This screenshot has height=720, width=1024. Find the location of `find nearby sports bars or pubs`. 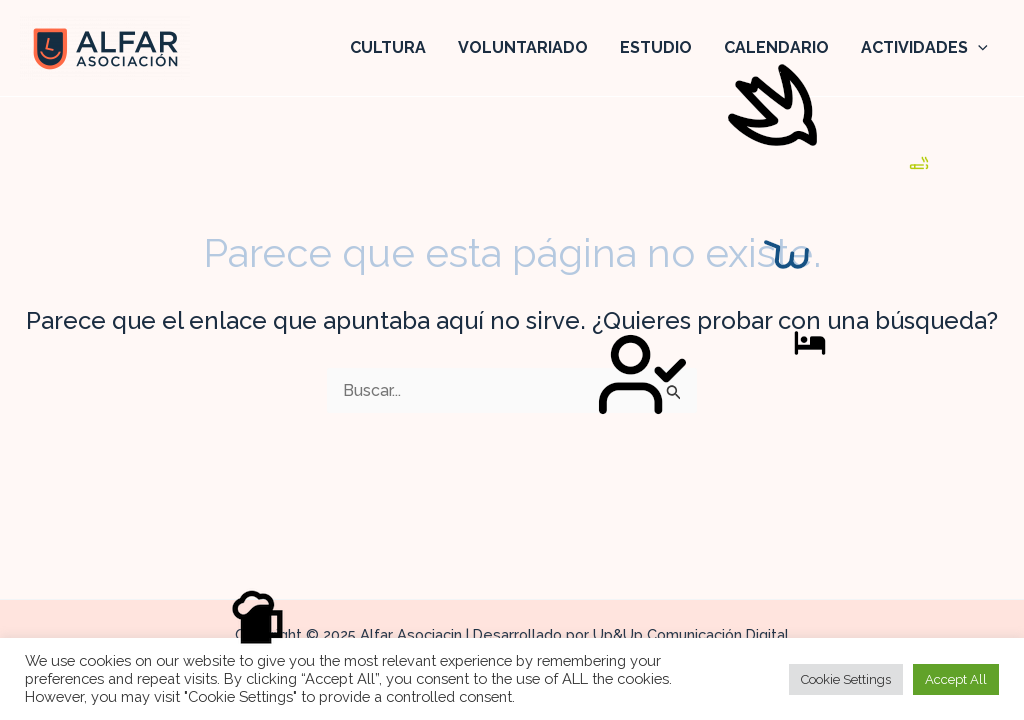

find nearby sports bars or pubs is located at coordinates (257, 618).